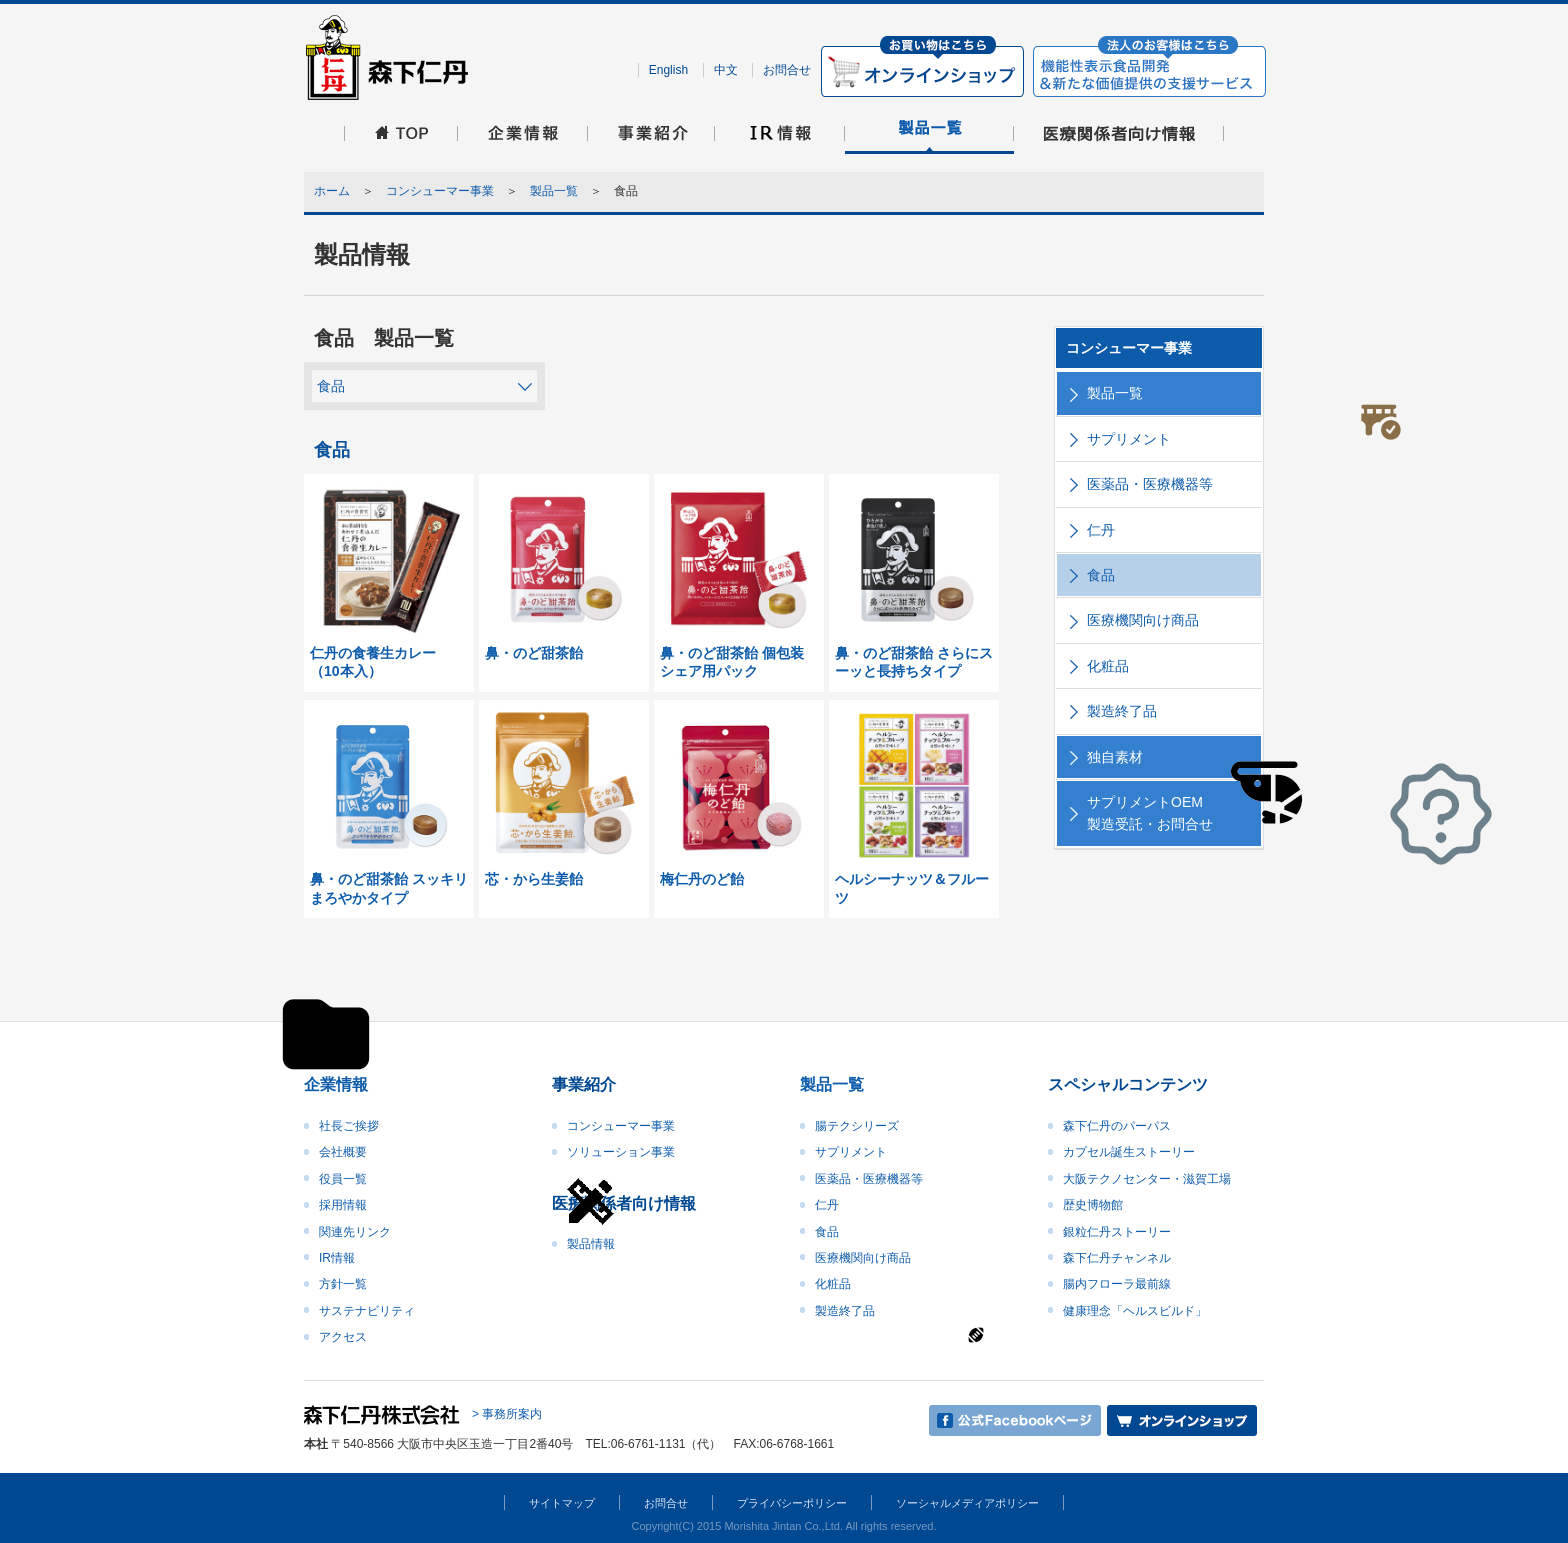 The height and width of the screenshot is (1543, 1568). I want to click on access design tools or editing services, so click(590, 1201).